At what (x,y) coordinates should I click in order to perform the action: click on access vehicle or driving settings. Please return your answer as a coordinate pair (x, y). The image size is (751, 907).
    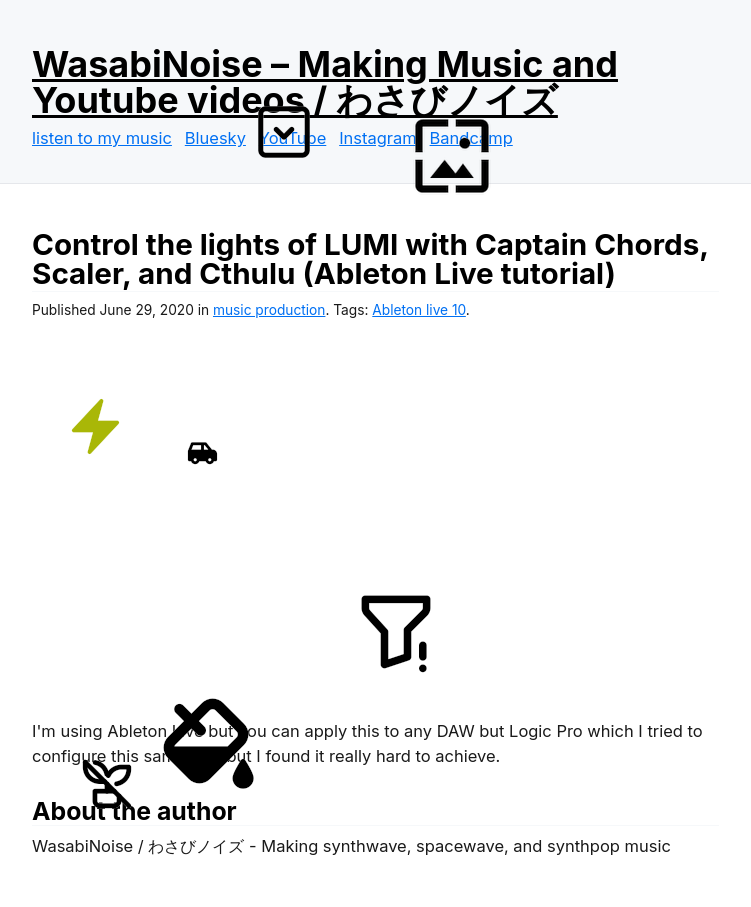
    Looking at the image, I should click on (202, 452).